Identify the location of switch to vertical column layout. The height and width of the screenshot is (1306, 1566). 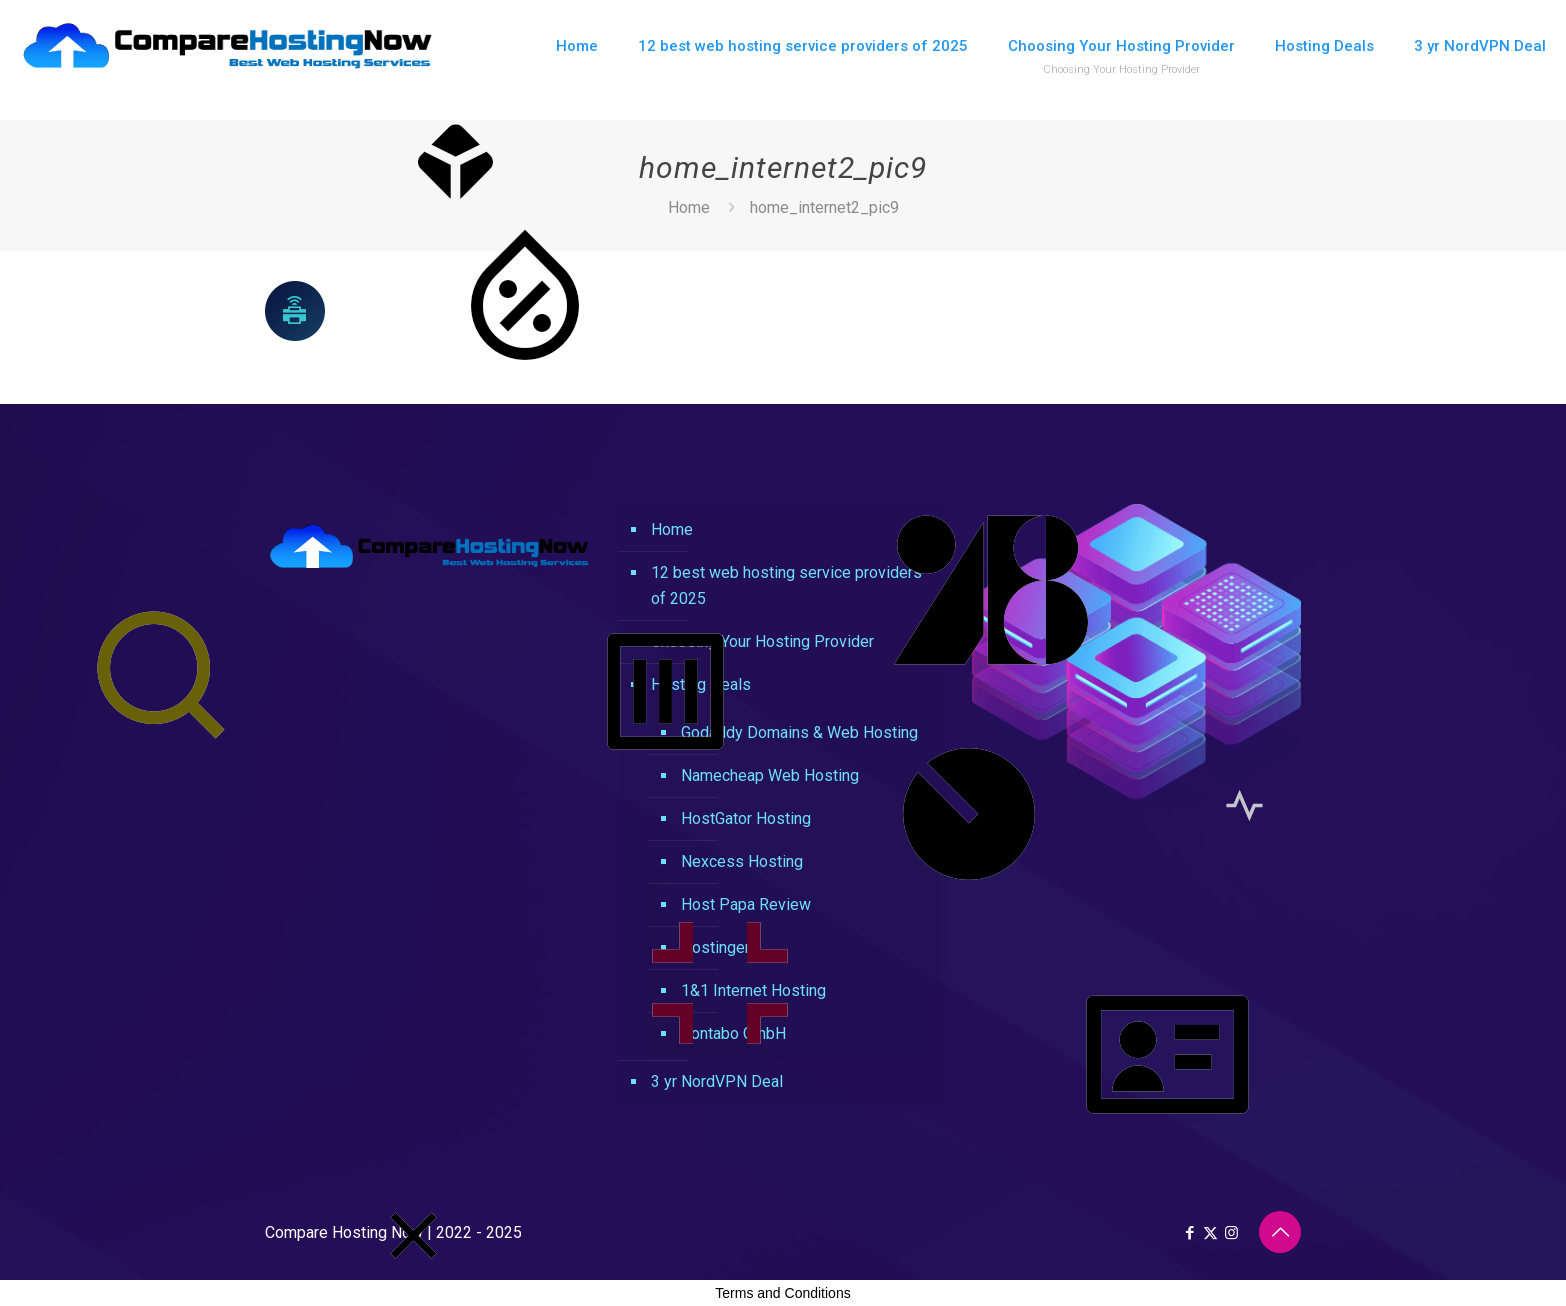
(665, 691).